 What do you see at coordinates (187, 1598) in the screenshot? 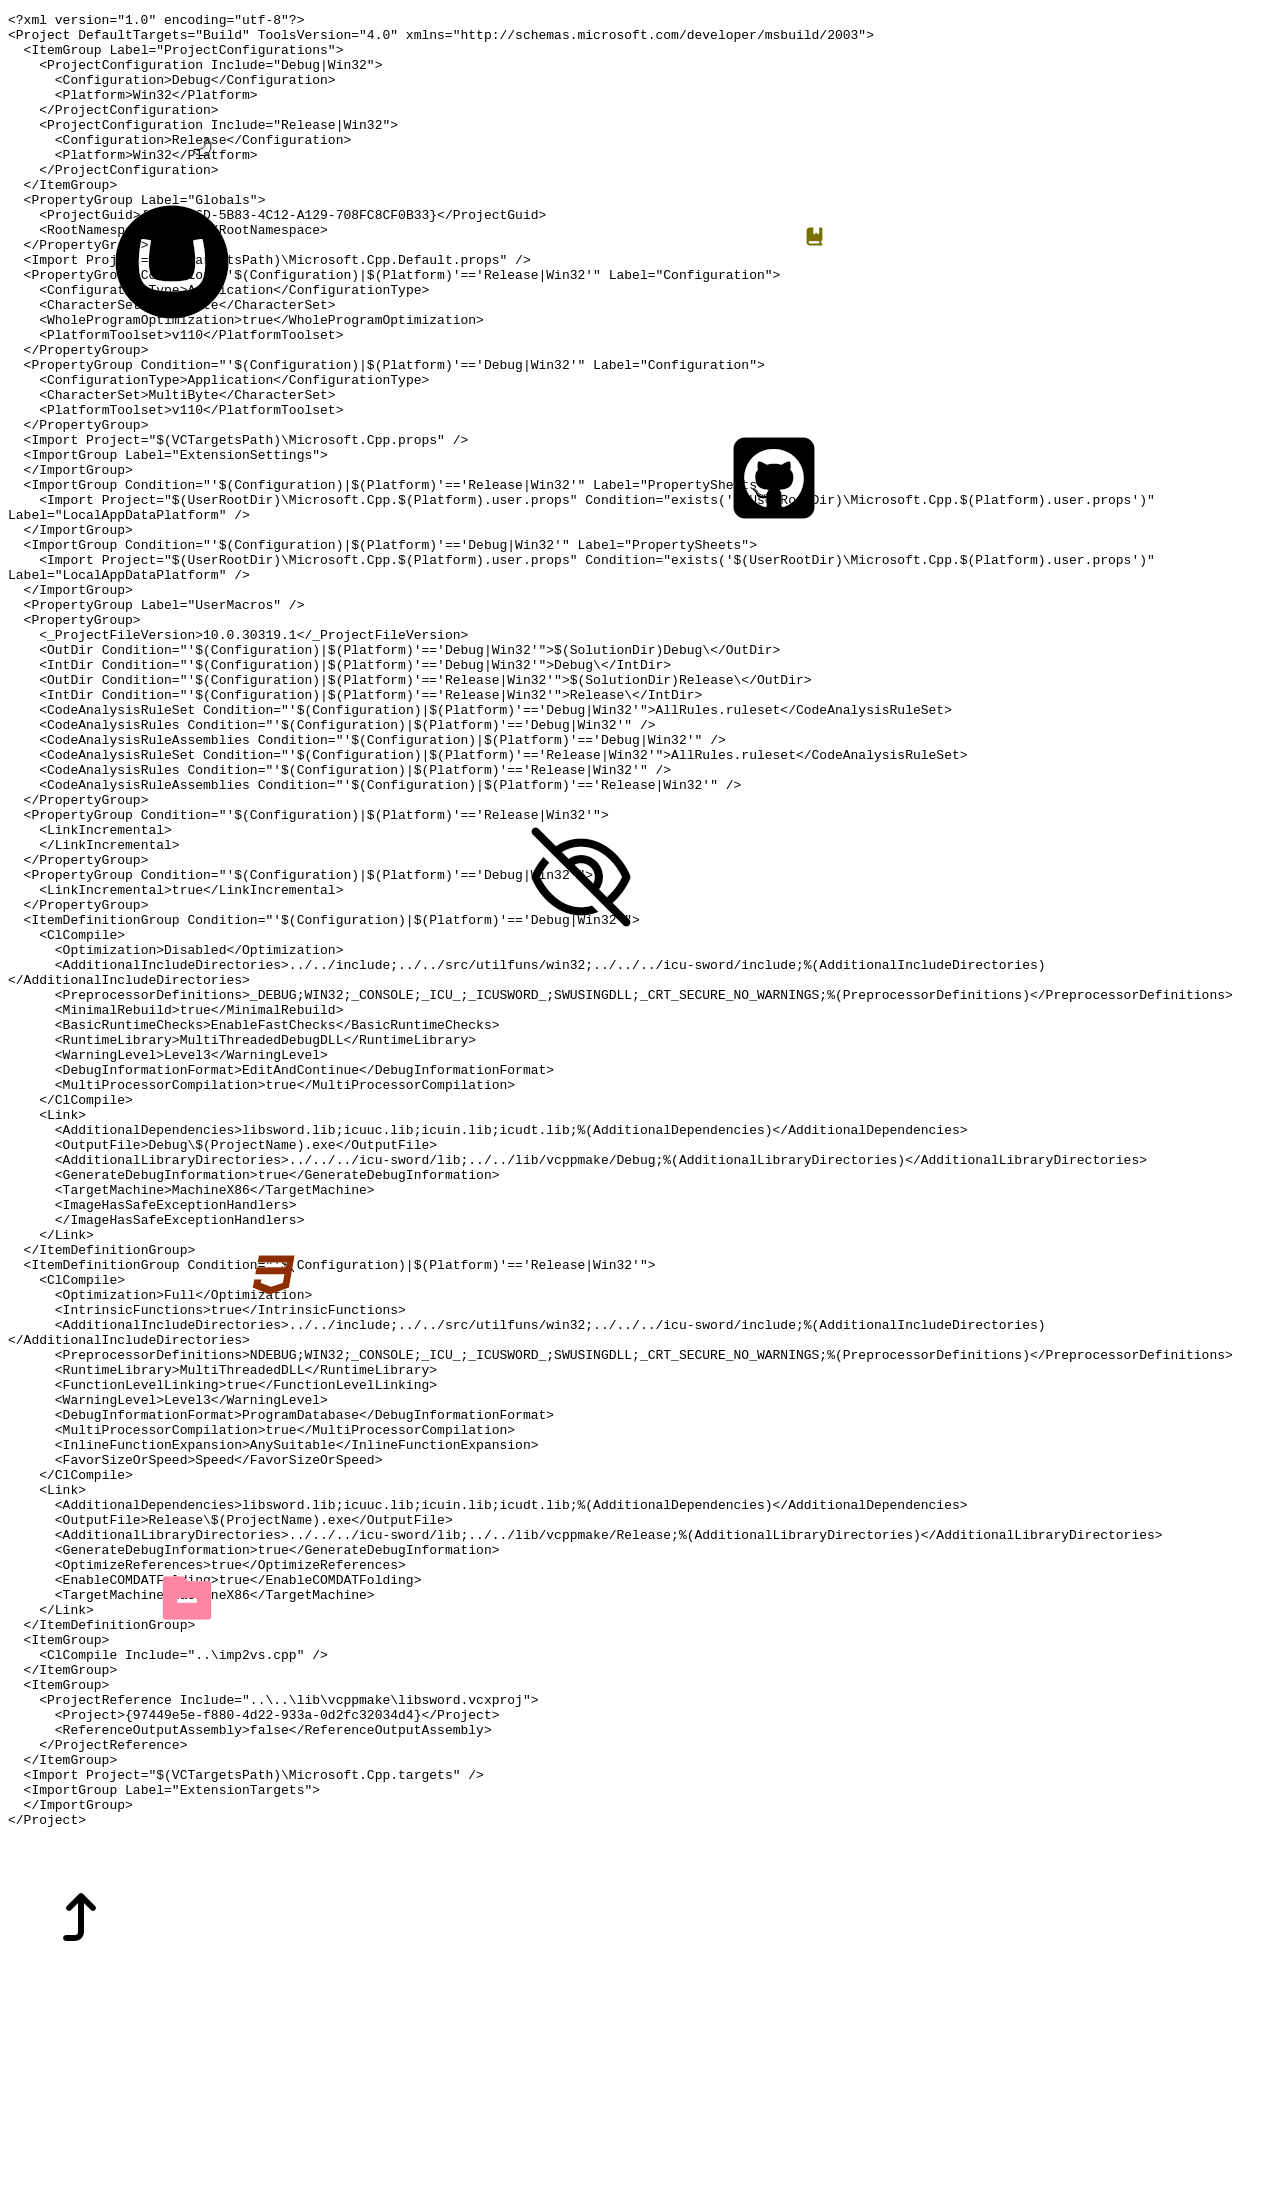
I see `remove a folder` at bounding box center [187, 1598].